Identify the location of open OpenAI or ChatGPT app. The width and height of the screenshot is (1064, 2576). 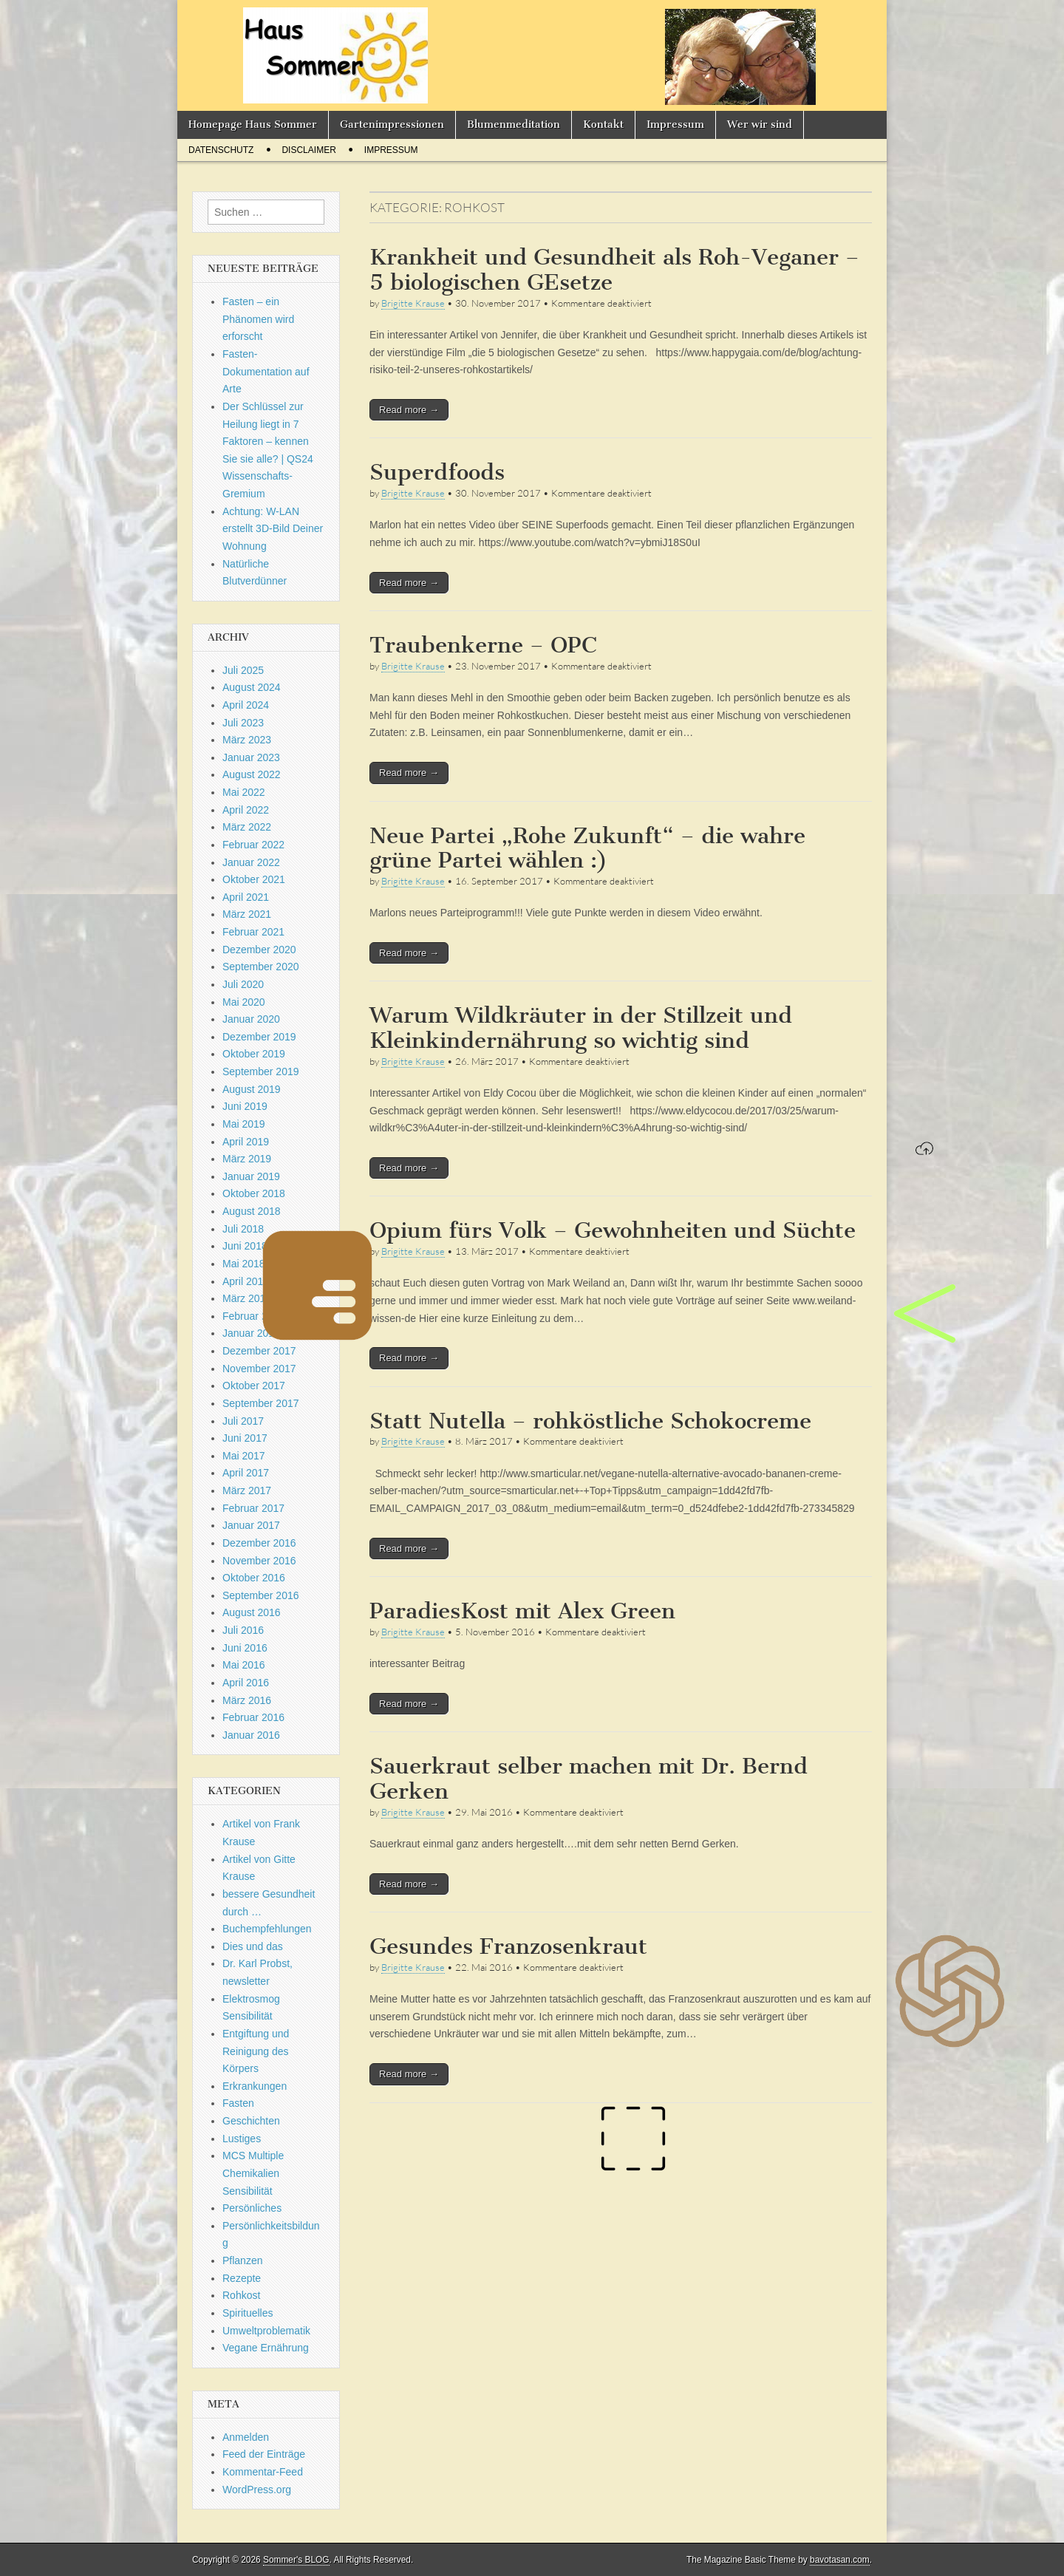
(949, 1991).